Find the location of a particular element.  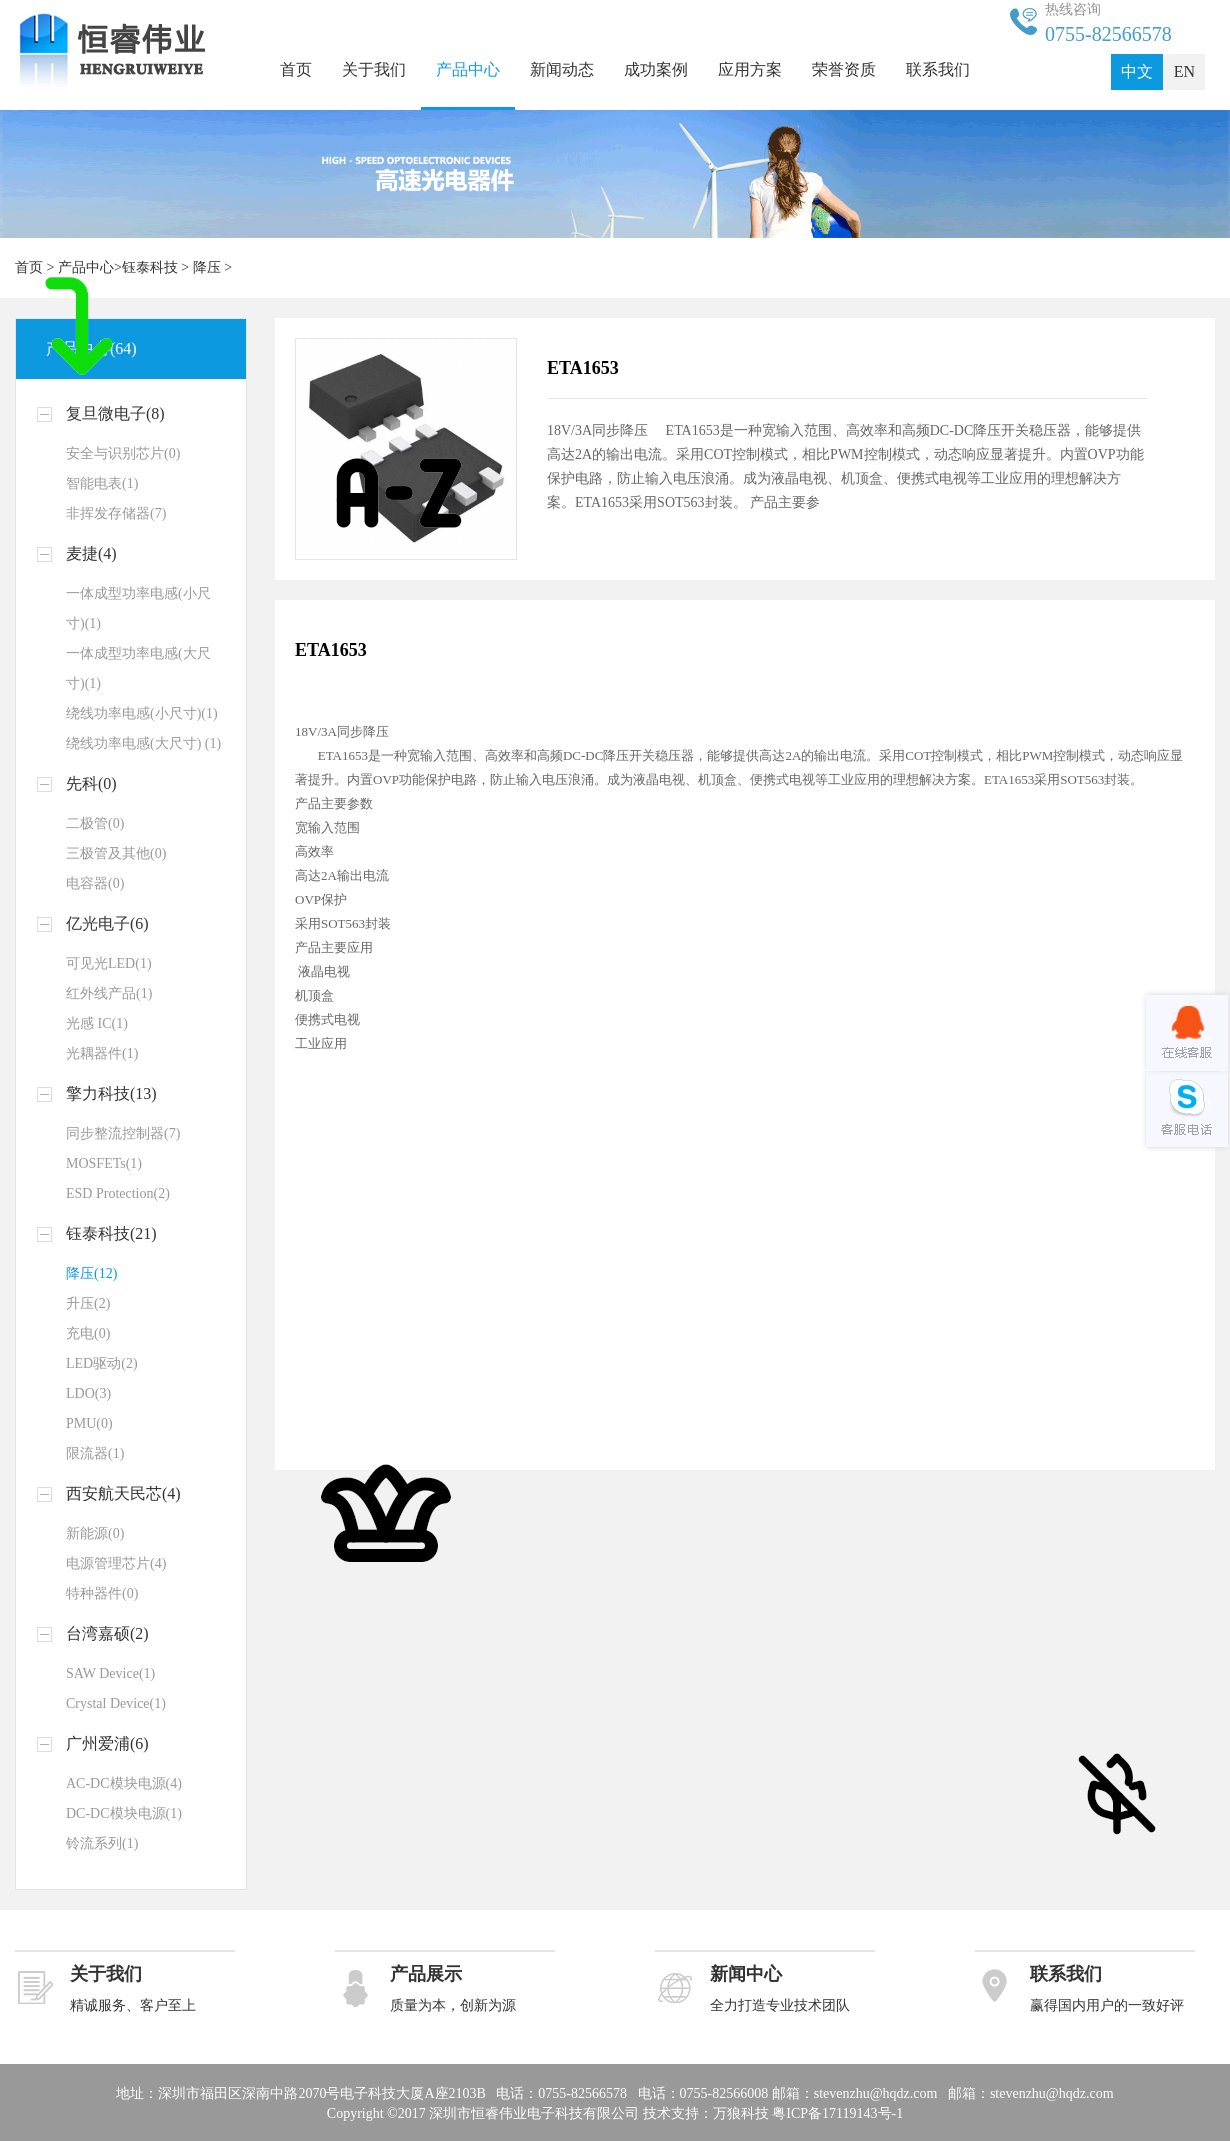

select joker or wild card in a card game is located at coordinates (386, 1510).